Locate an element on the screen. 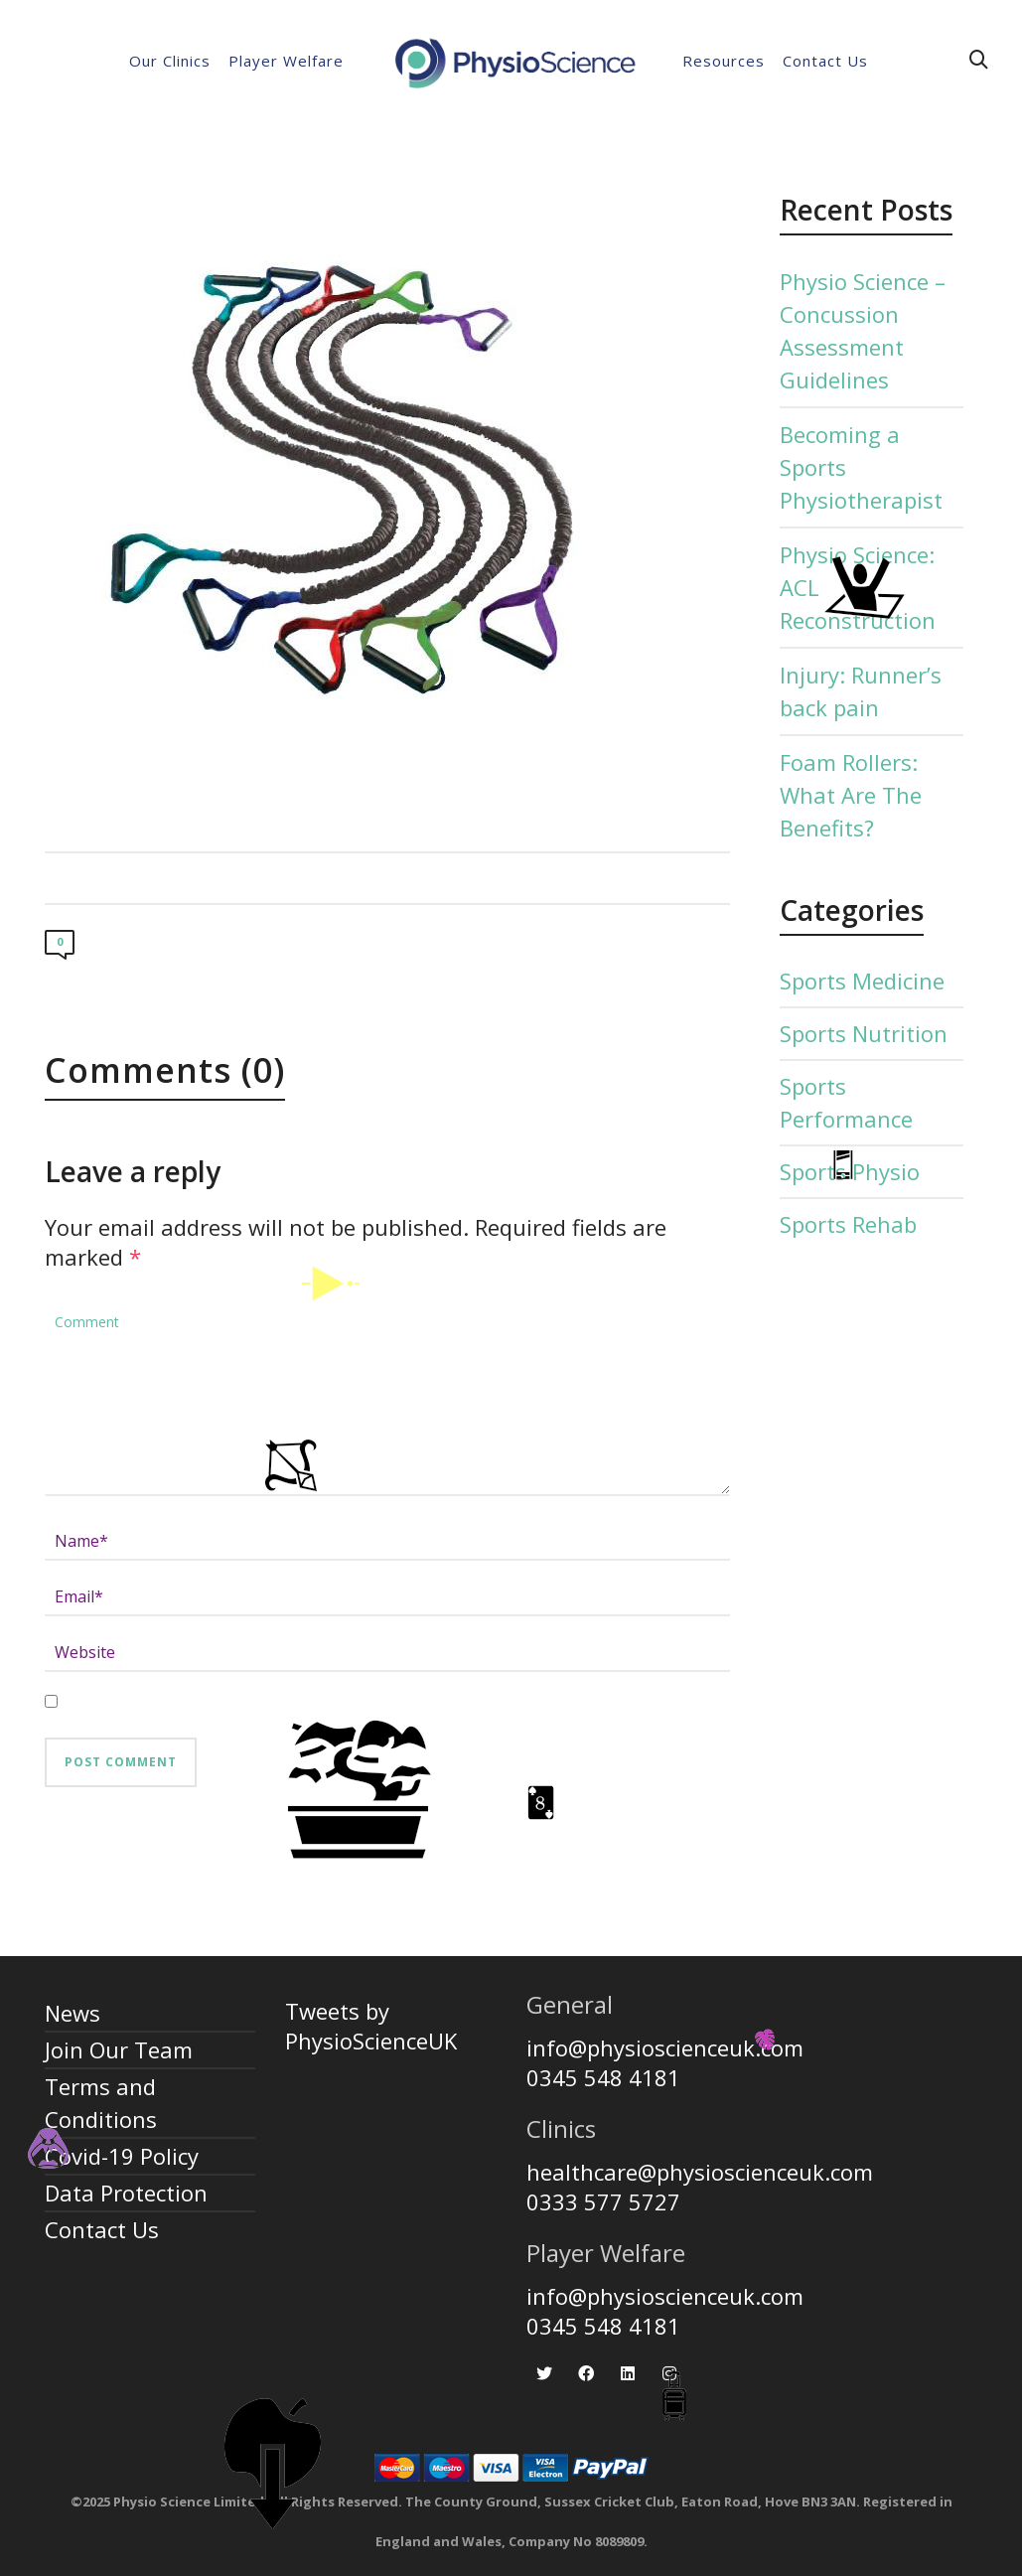 Image resolution: width=1022 pixels, height=2576 pixels. represents a NOT logic gate in circuit design is located at coordinates (331, 1284).